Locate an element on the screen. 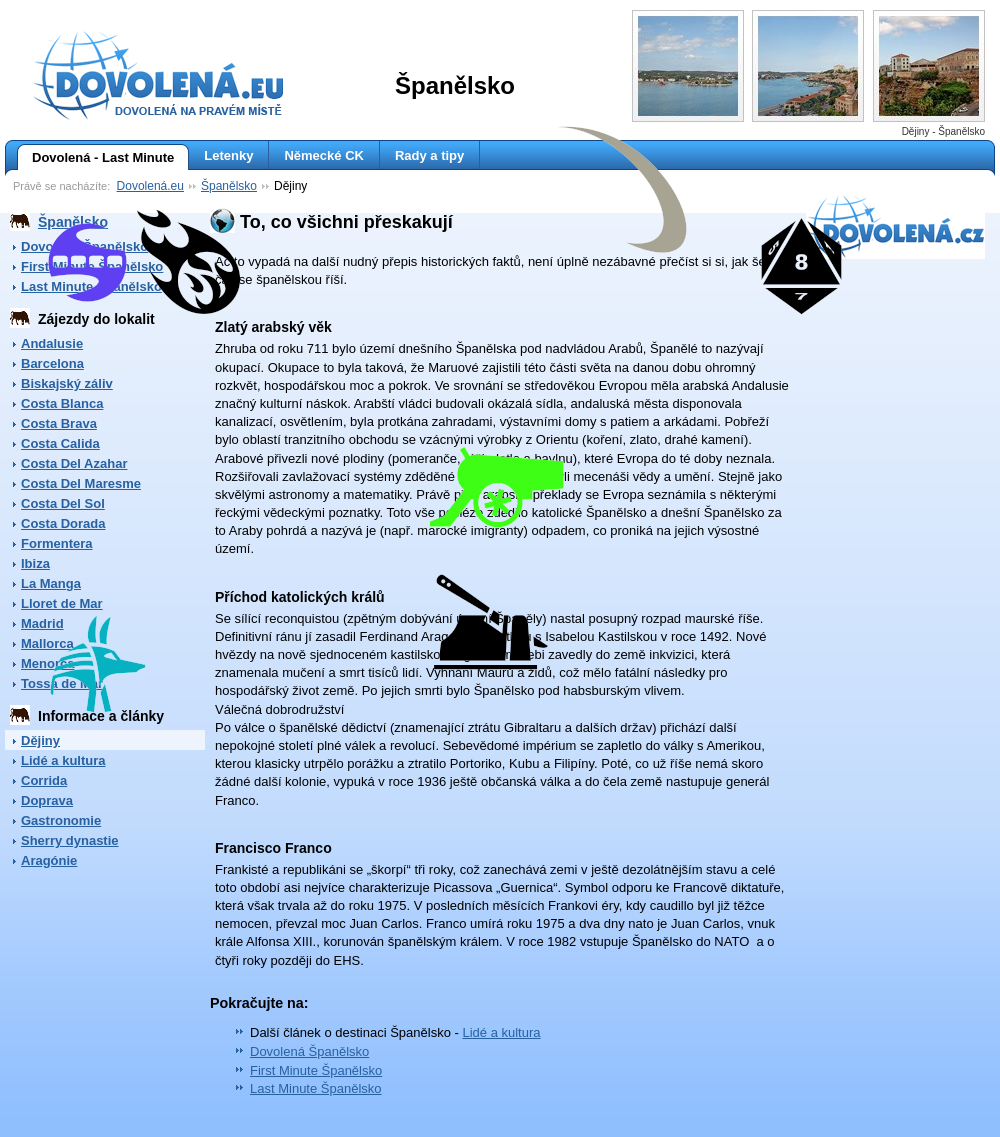 This screenshot has width=1000, height=1137. butter ingredient in a cooking or recipe game is located at coordinates (491, 622).